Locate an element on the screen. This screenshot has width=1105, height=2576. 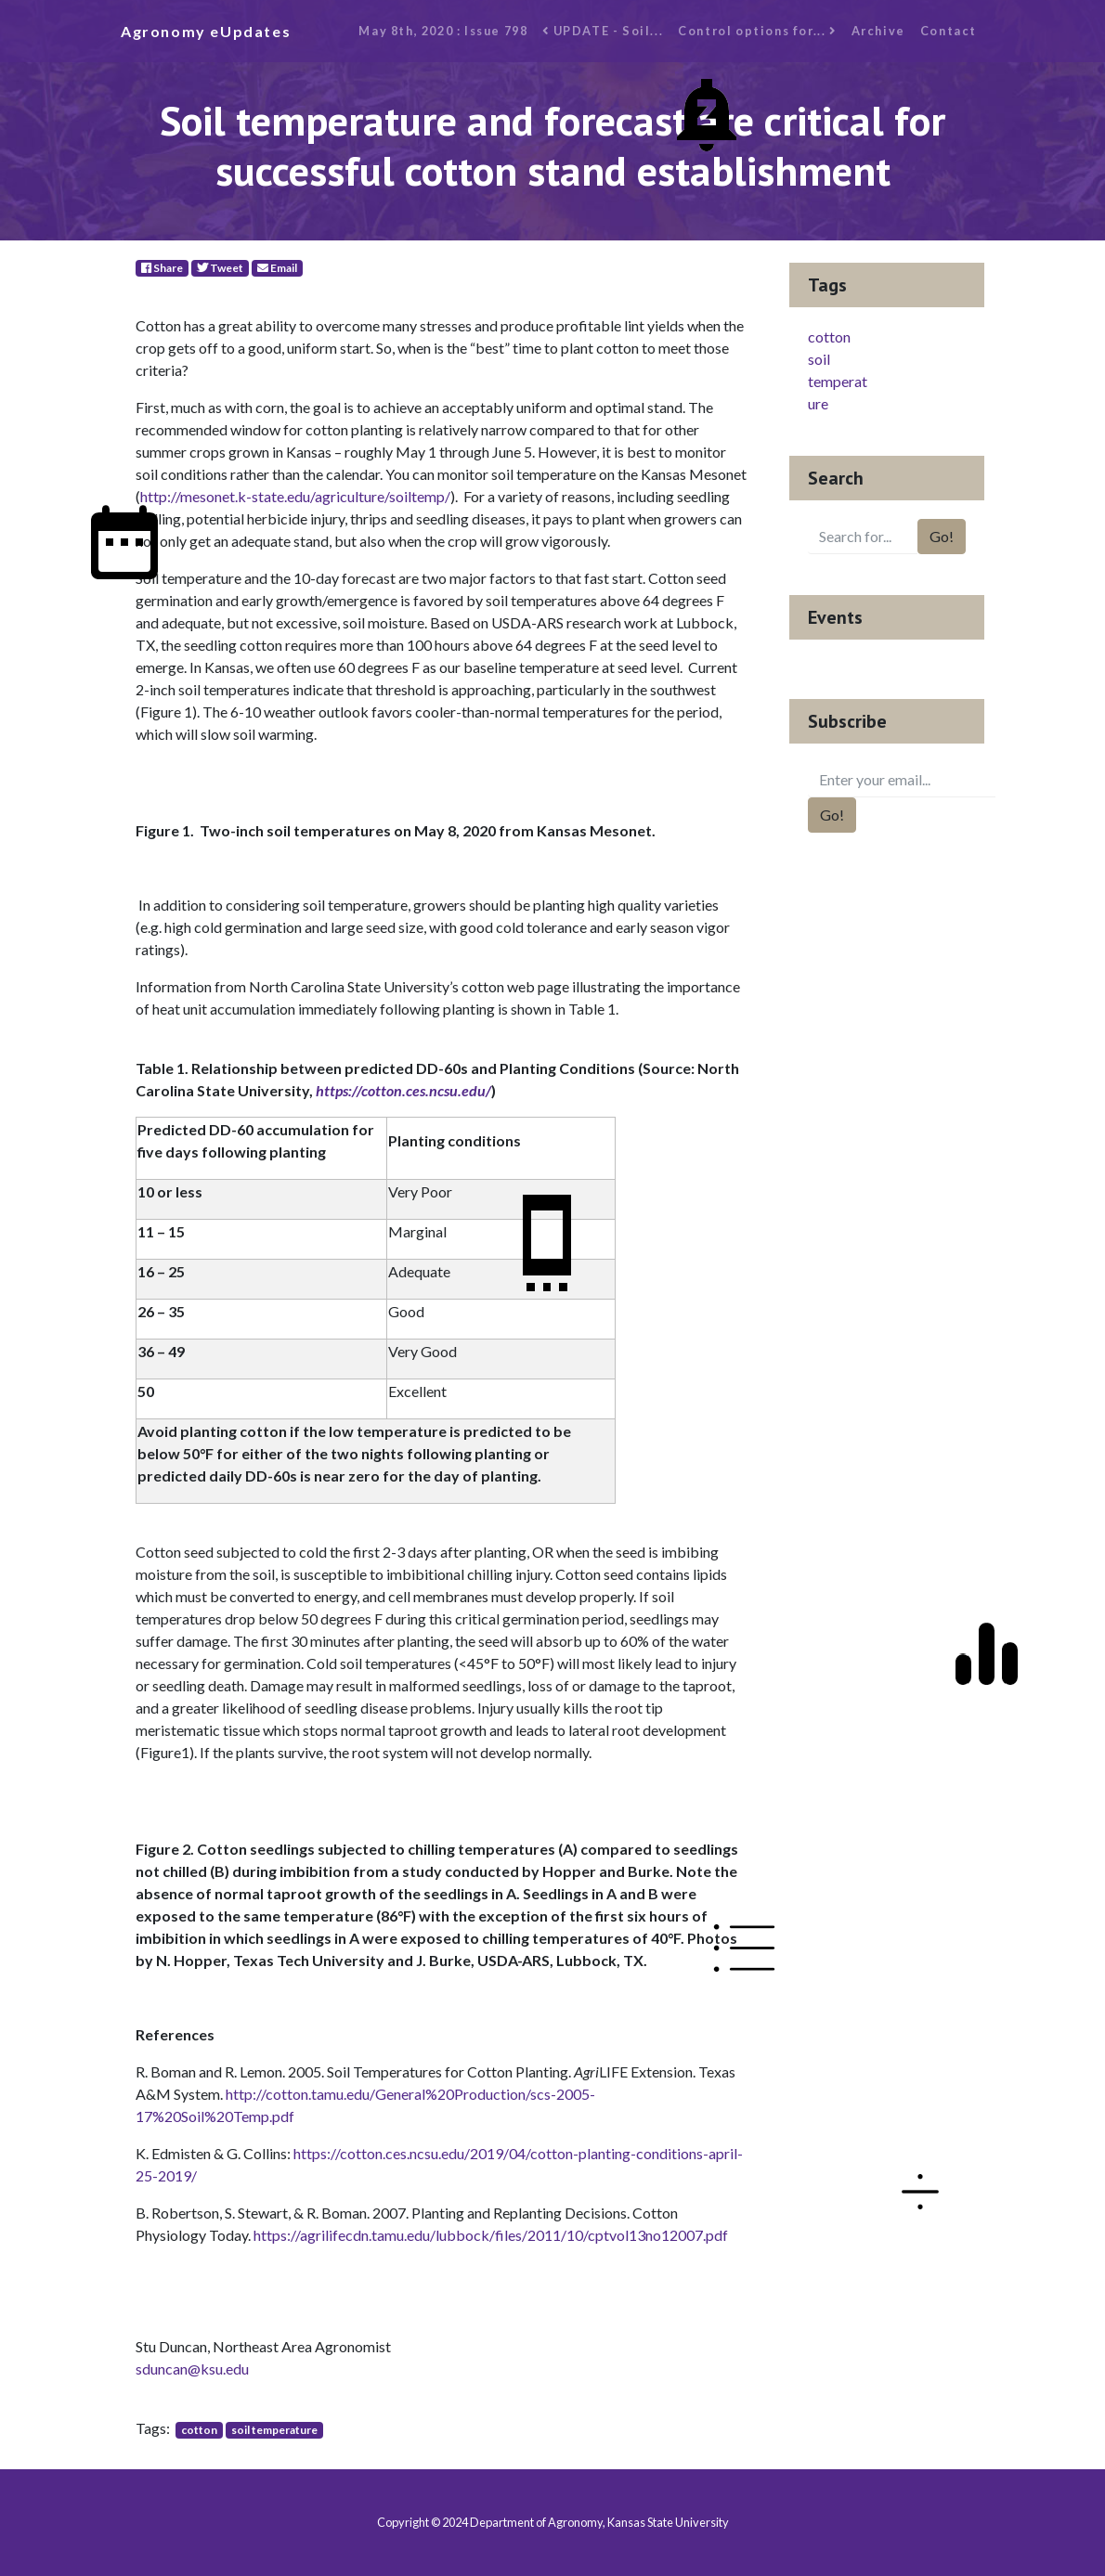
access mobile device settings is located at coordinates (547, 1243).